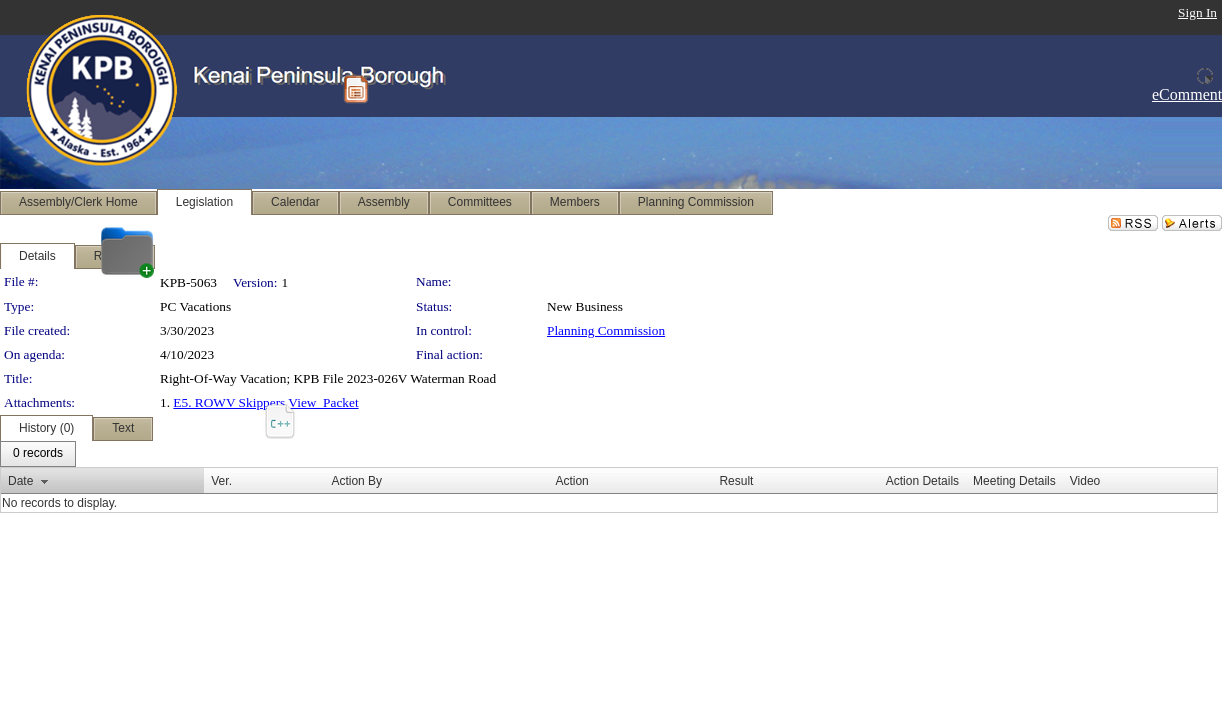  What do you see at coordinates (356, 89) in the screenshot?
I see `libreoffice impress presentation file` at bounding box center [356, 89].